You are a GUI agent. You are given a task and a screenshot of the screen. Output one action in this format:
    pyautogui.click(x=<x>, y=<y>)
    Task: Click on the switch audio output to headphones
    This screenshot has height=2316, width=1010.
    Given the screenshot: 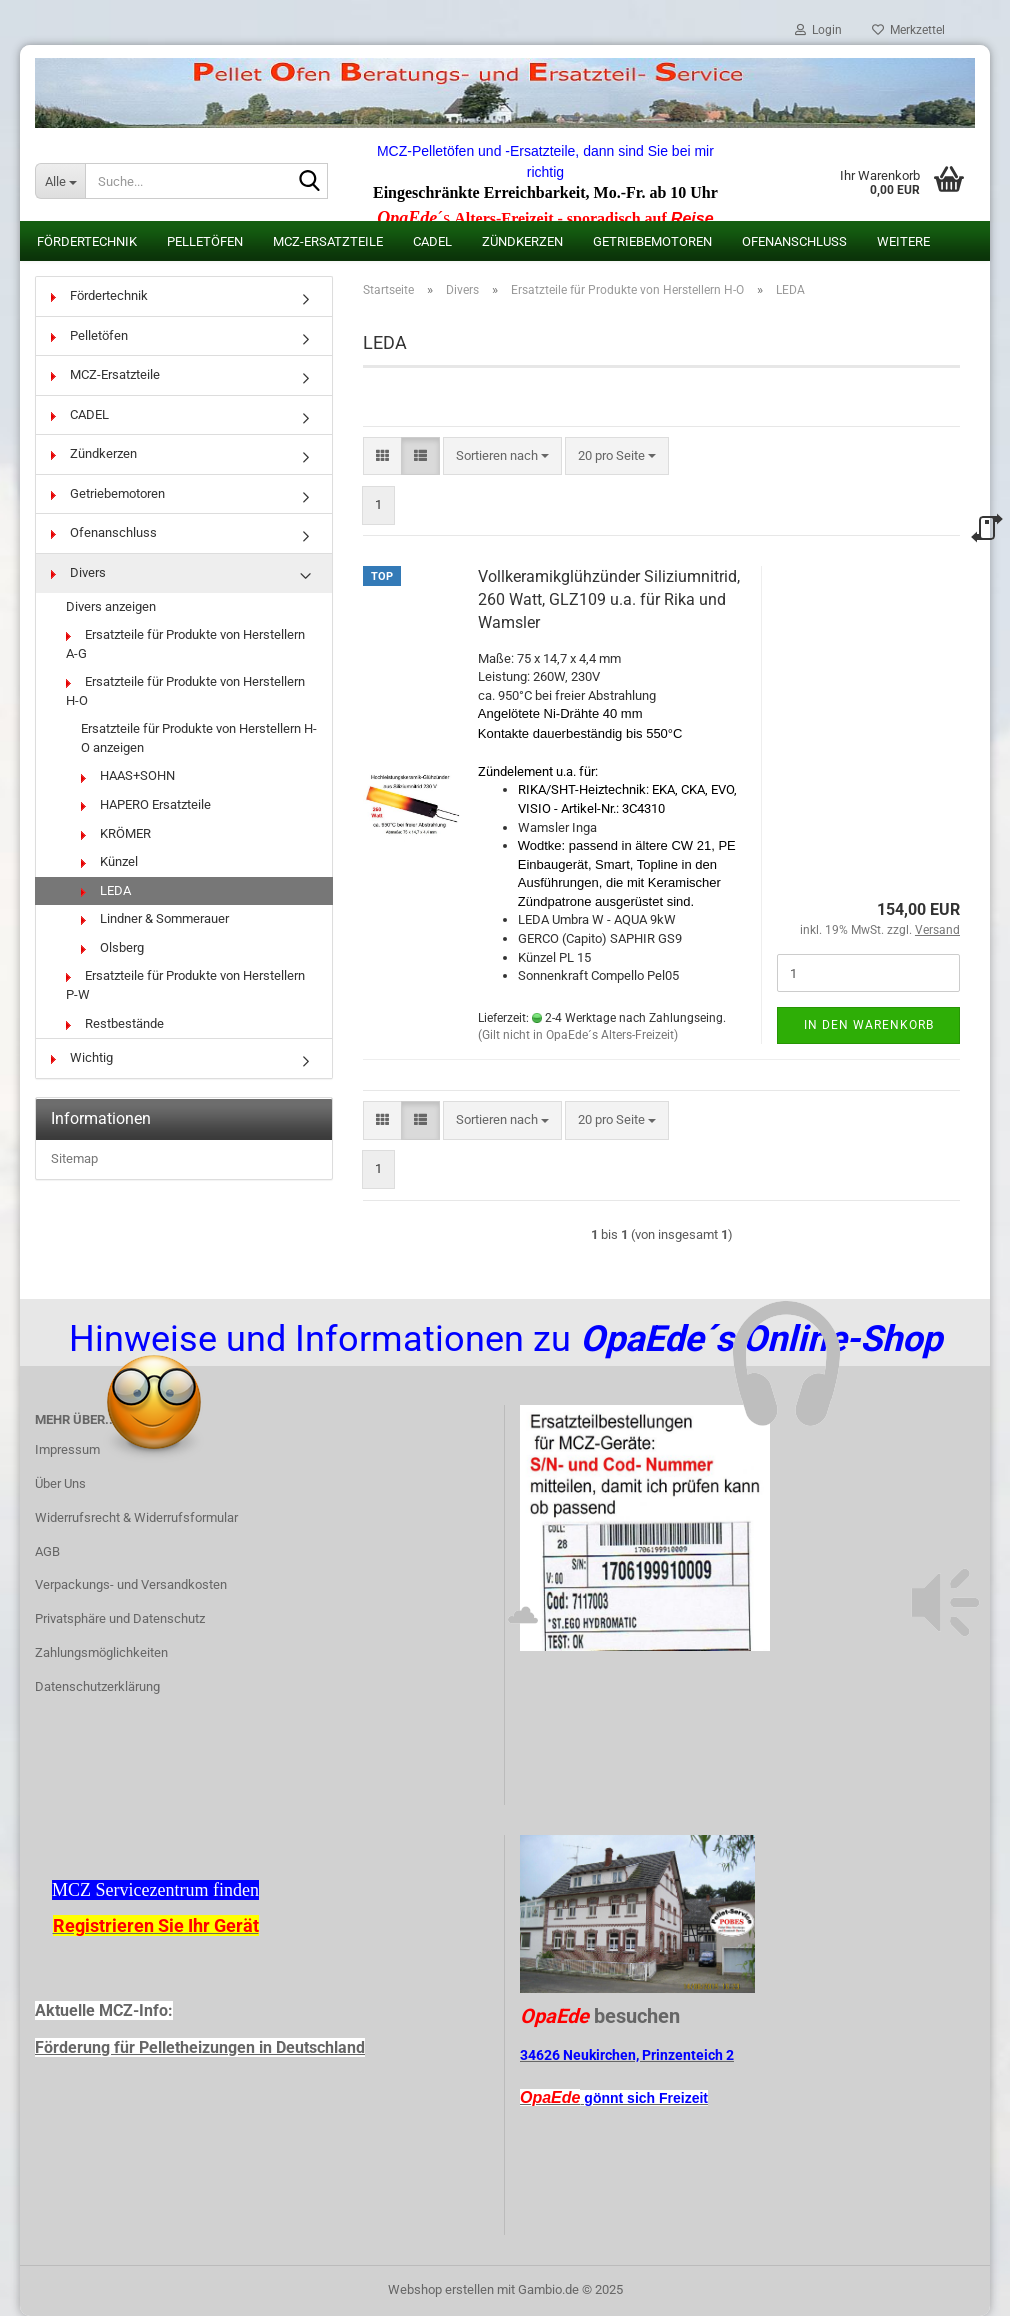 What is the action you would take?
    pyautogui.click(x=786, y=1363)
    